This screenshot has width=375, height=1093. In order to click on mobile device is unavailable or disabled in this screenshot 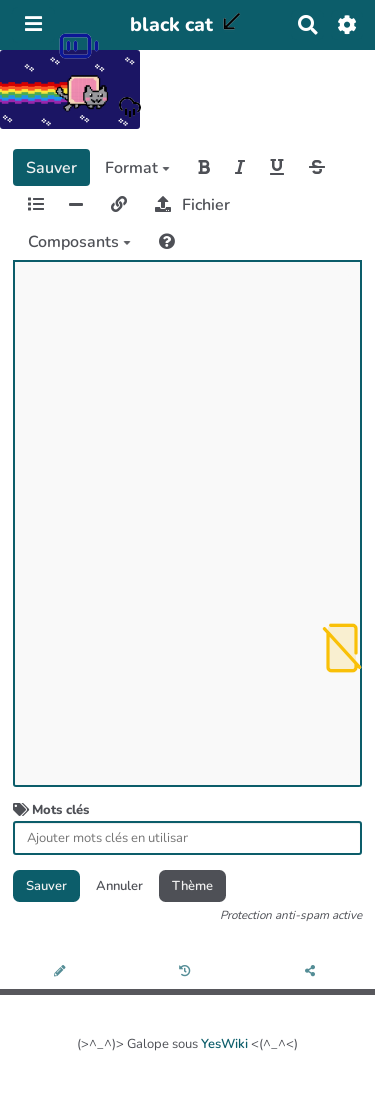, I will do `click(342, 648)`.